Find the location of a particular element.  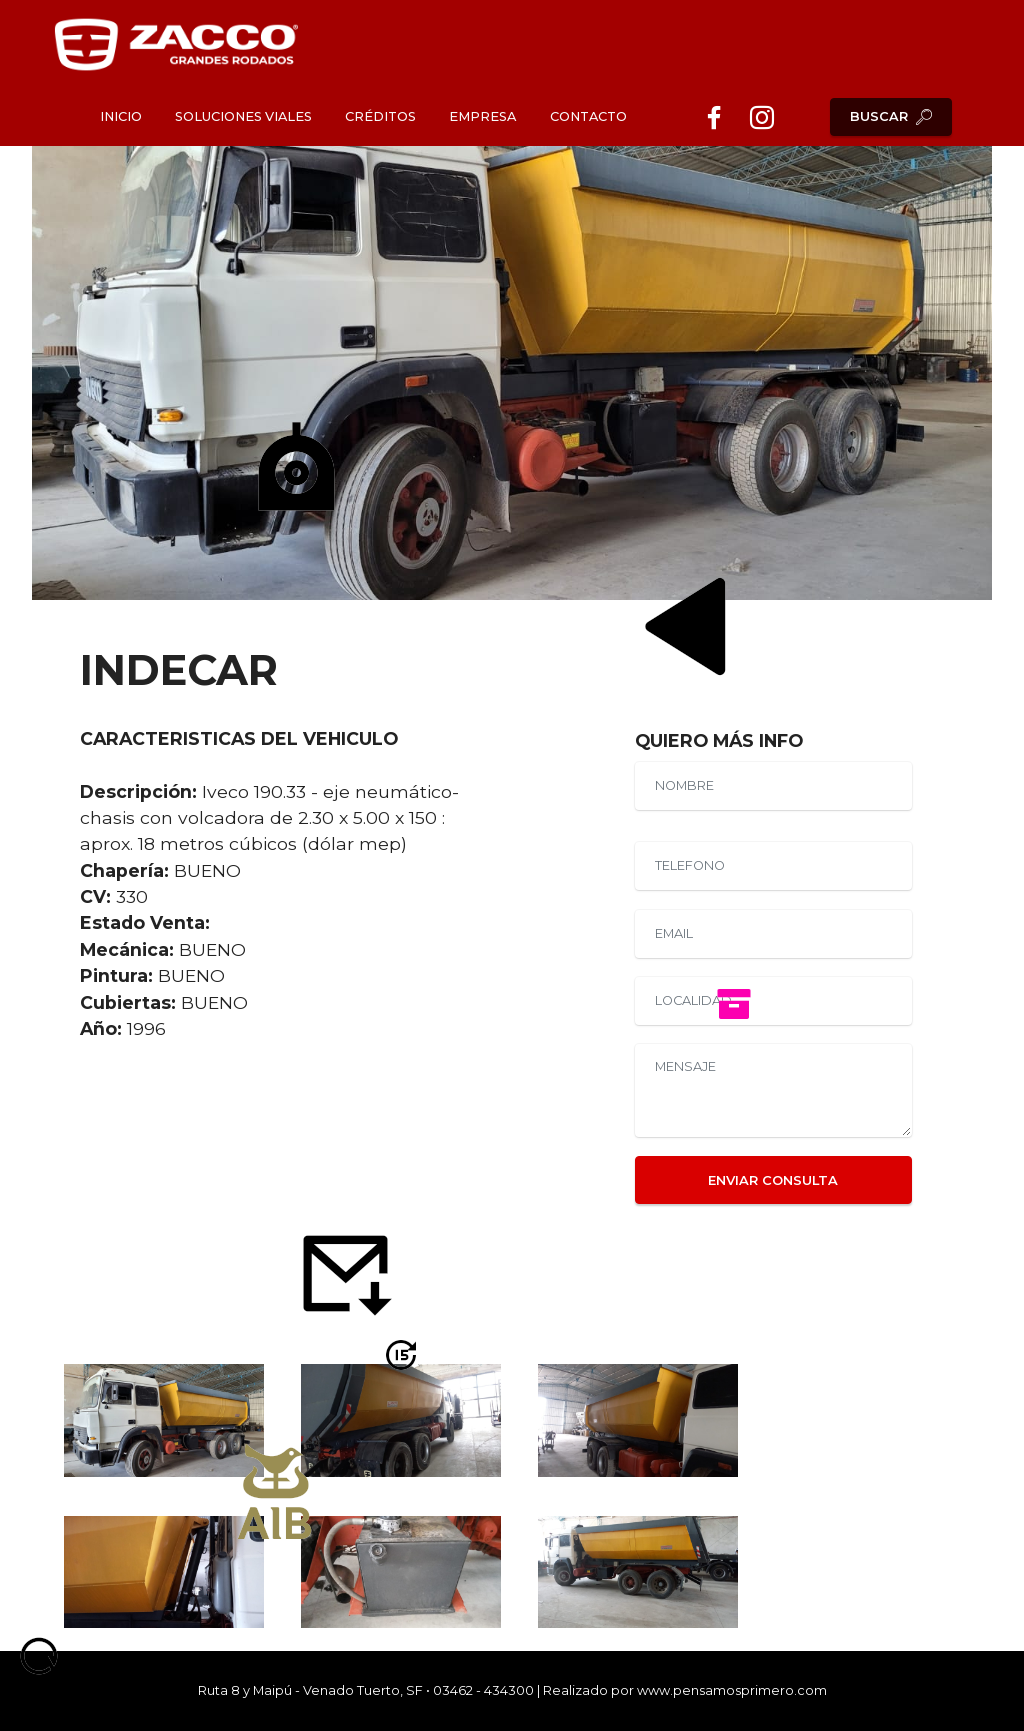

AIB (Allied Irish Banks) logo is located at coordinates (274, 1491).